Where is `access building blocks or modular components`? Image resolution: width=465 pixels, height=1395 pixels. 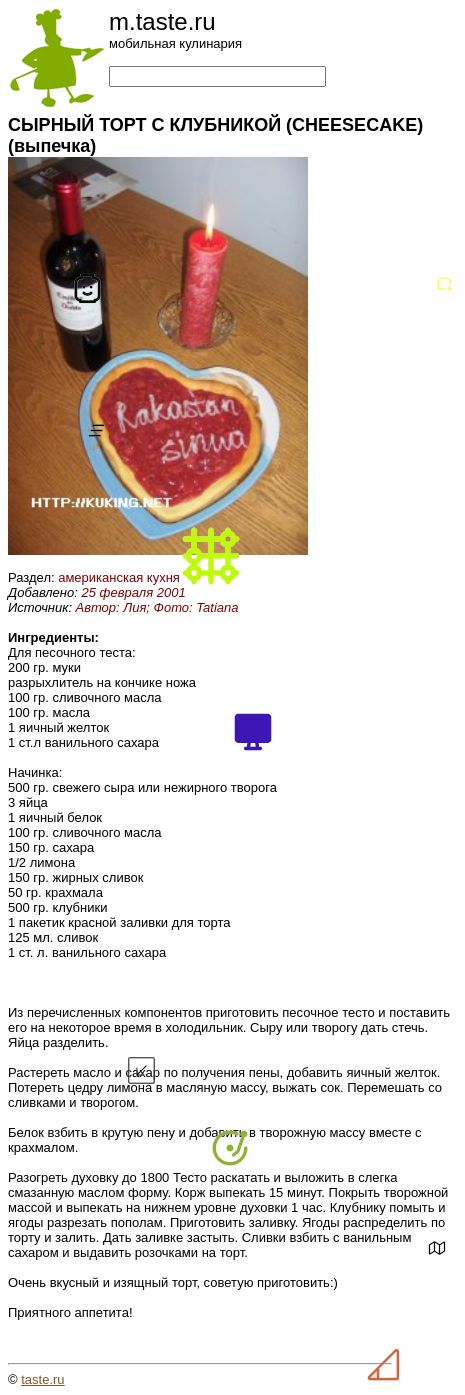 access building blocks or modular components is located at coordinates (87, 288).